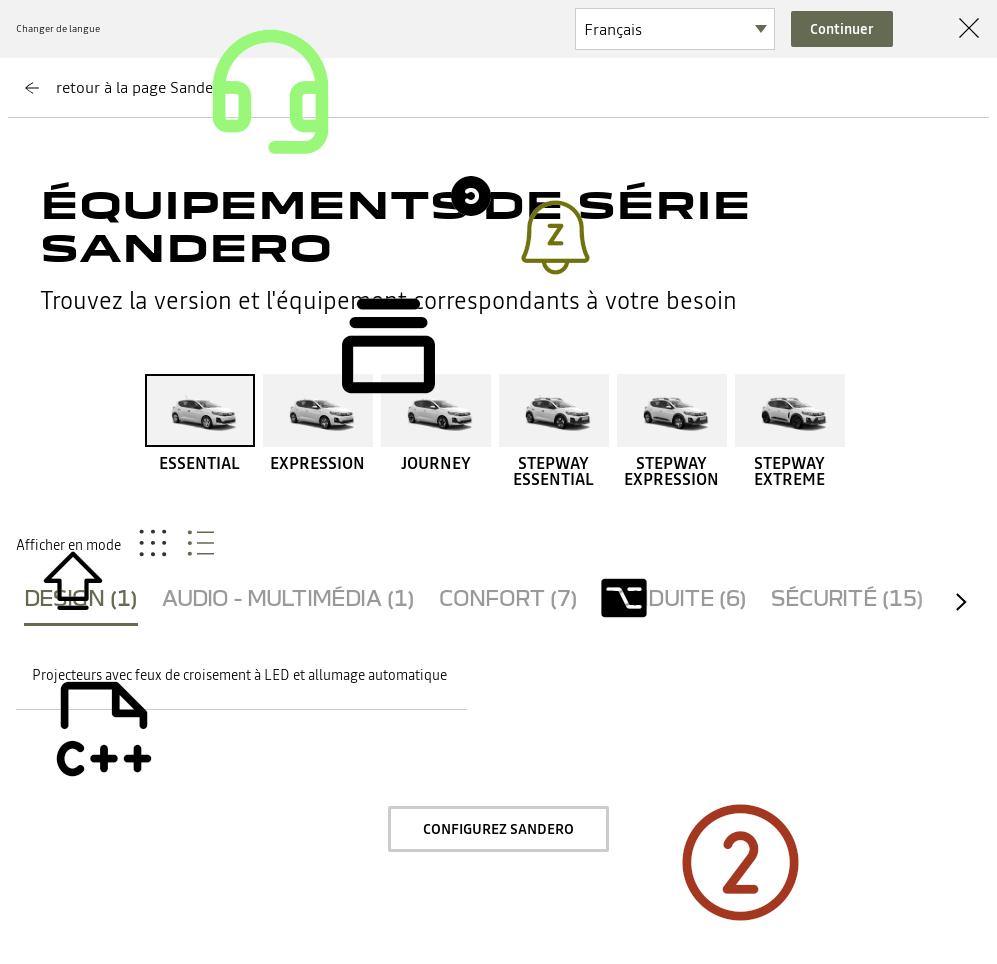 Image resolution: width=997 pixels, height=964 pixels. What do you see at coordinates (624, 598) in the screenshot?
I see `keyboard option/alt key symbol` at bounding box center [624, 598].